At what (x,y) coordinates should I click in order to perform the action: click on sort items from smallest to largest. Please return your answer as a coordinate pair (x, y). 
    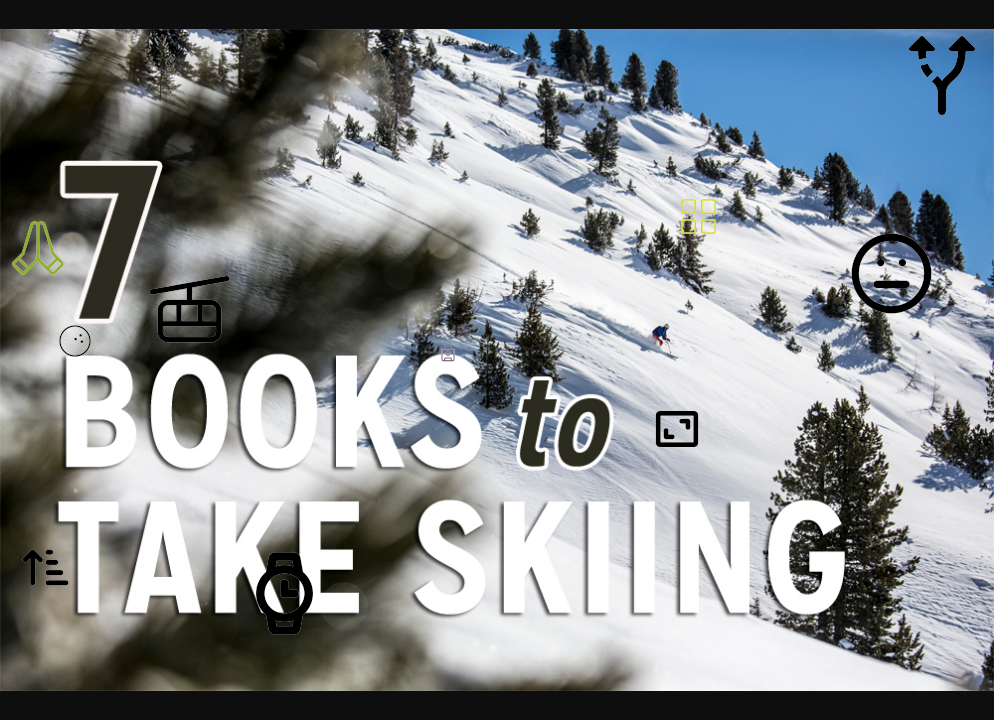
    Looking at the image, I should click on (45, 567).